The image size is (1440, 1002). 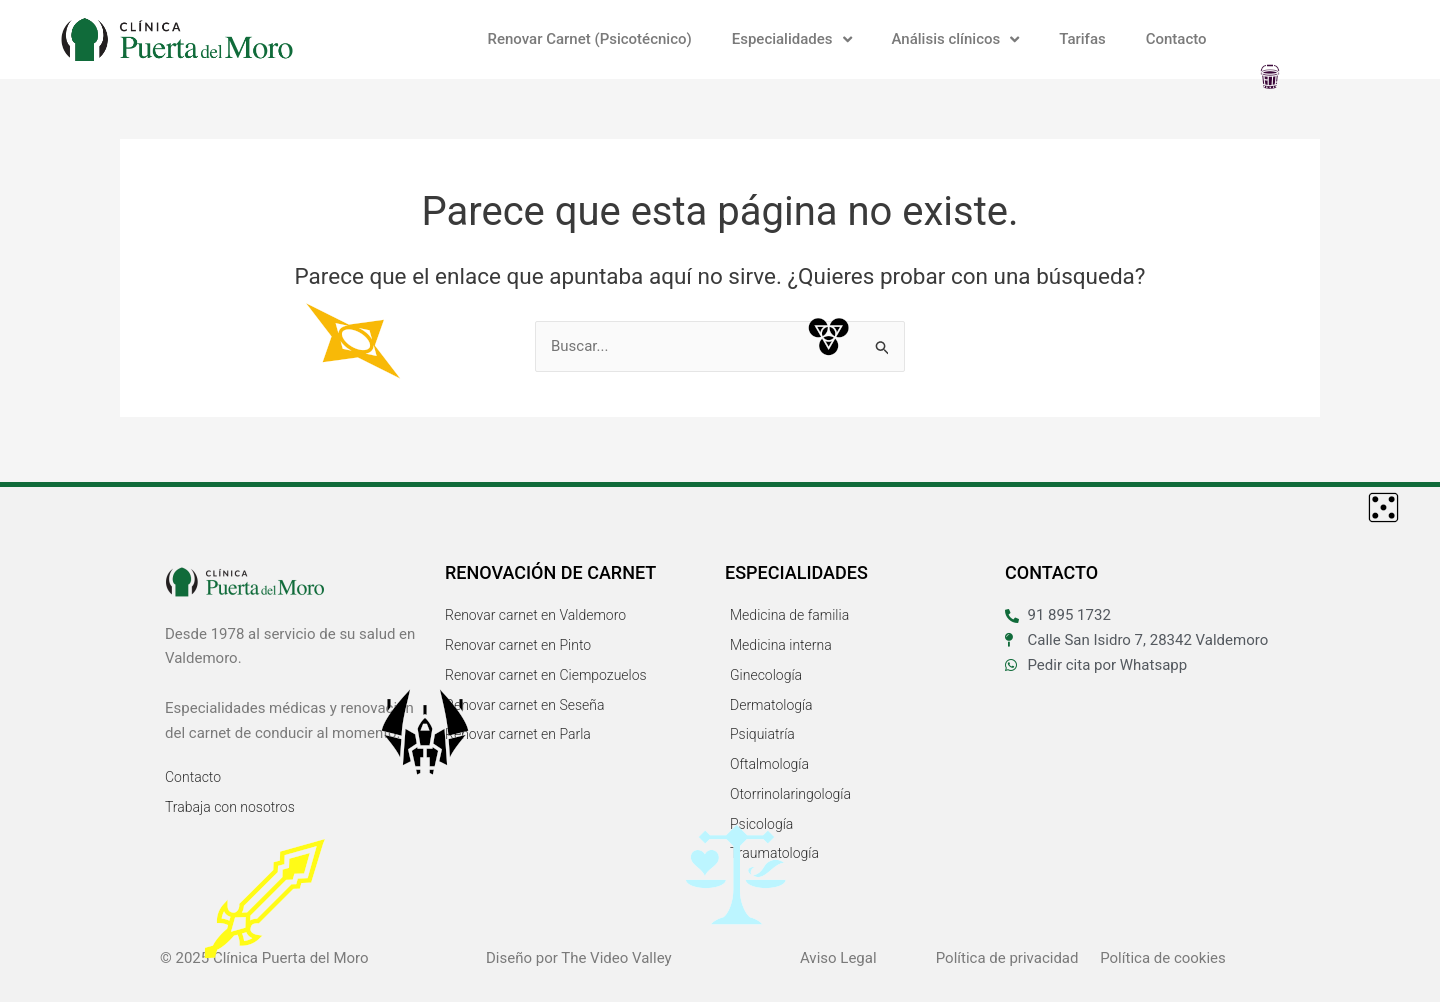 I want to click on equip a legendary or rare weapon, so click(x=264, y=898).